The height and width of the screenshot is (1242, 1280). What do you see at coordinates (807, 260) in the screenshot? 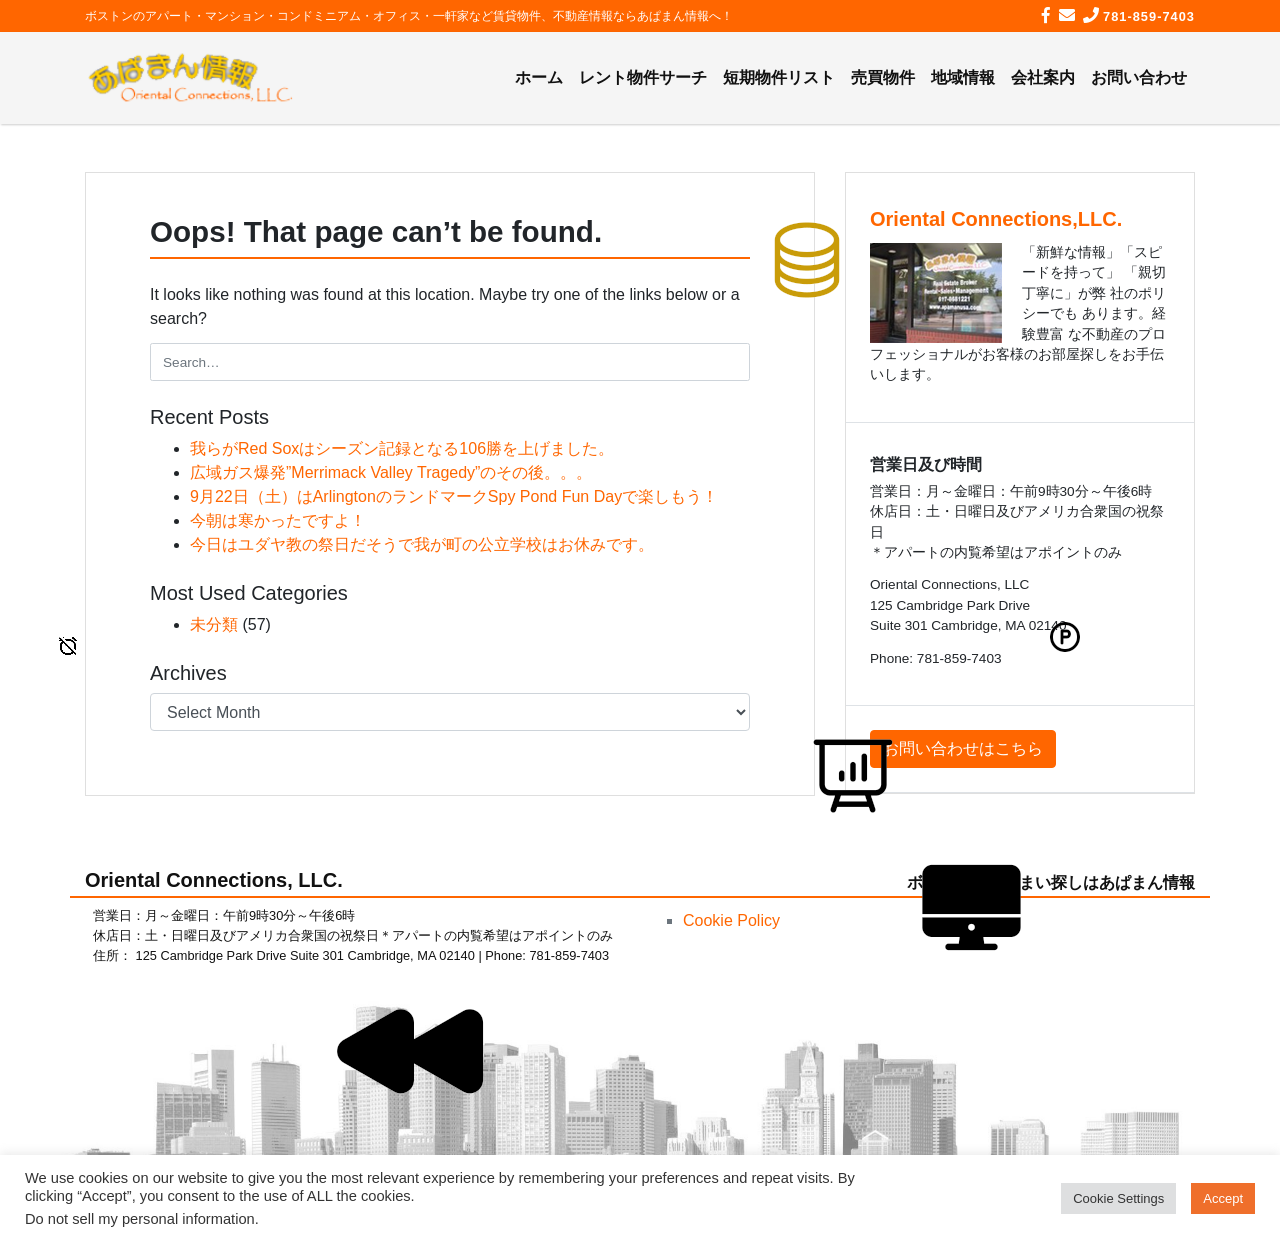
I see `access database or data storage` at bounding box center [807, 260].